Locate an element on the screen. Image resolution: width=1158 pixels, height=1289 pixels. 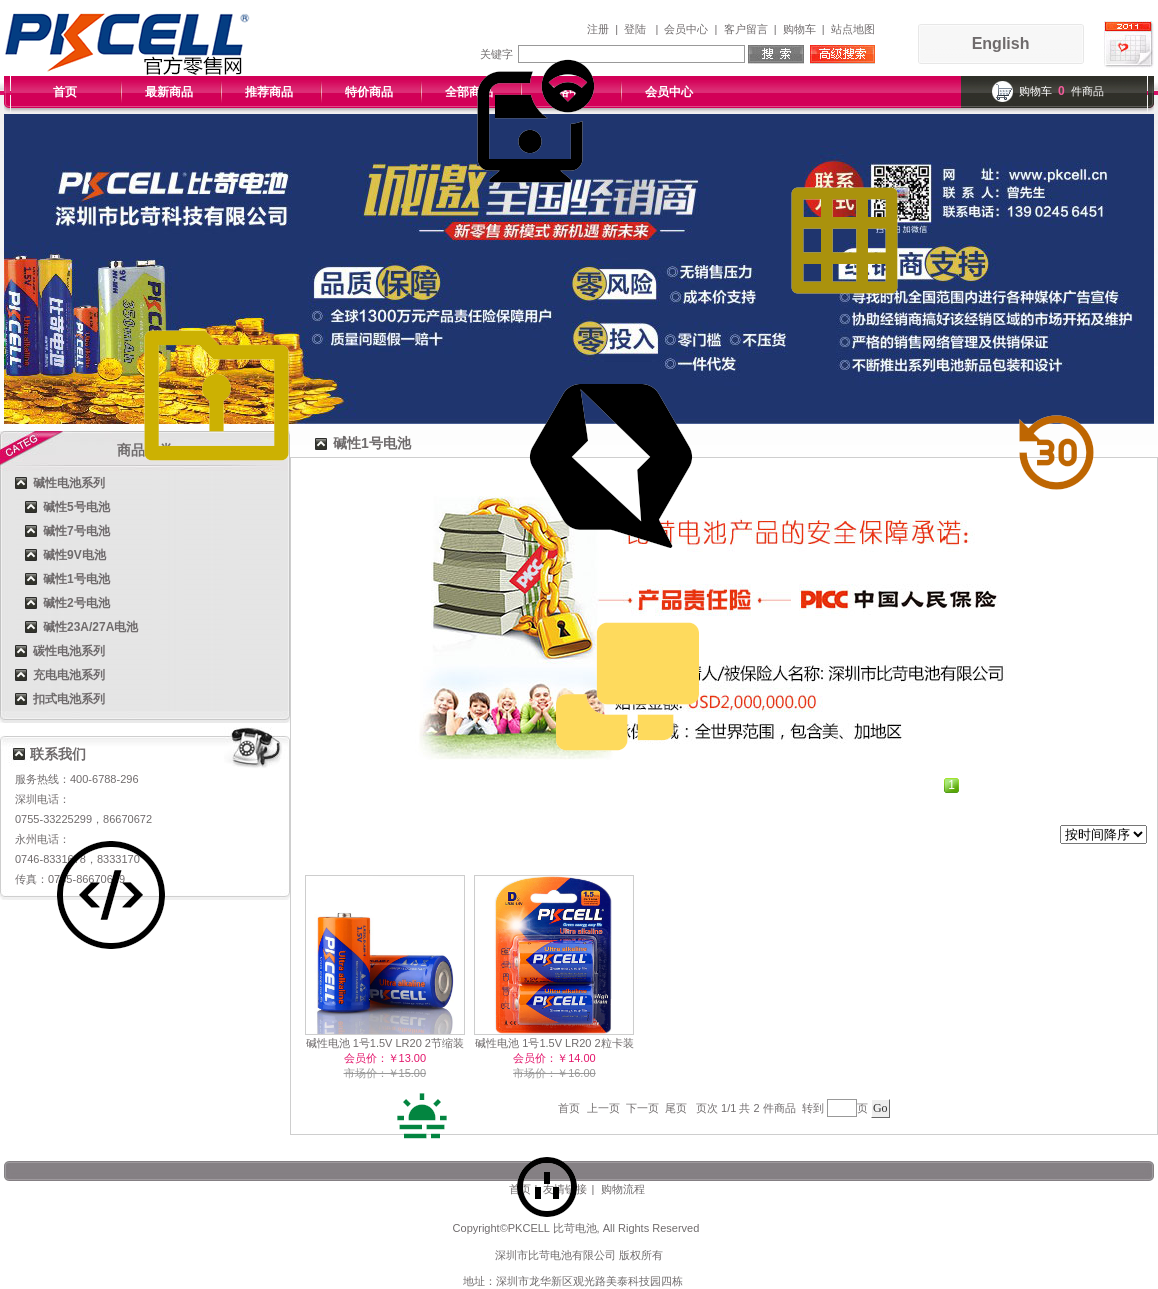
rewind 30 seconds is located at coordinates (1056, 452).